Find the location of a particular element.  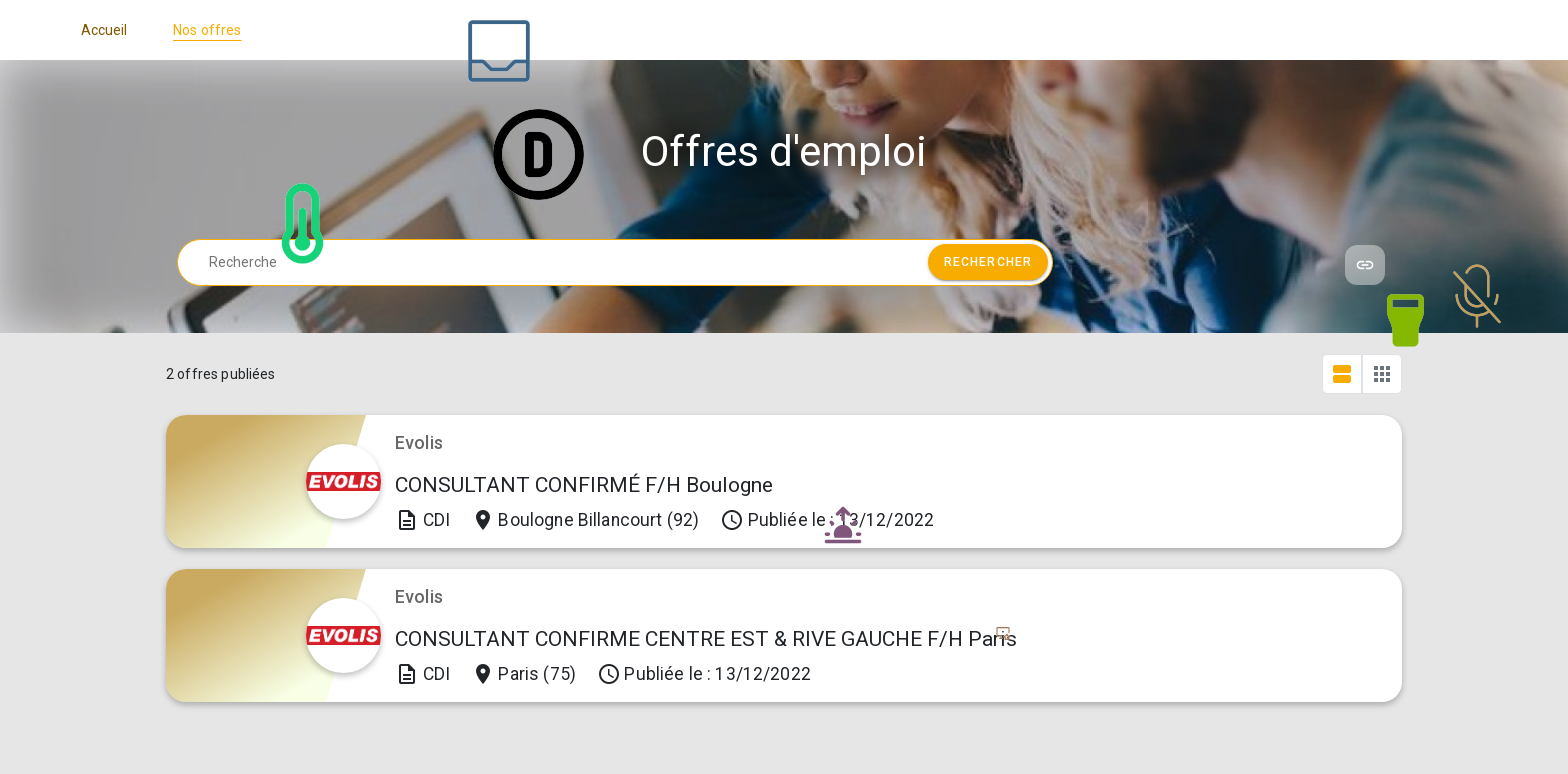

mark desktop as favorite is located at coordinates (1003, 633).